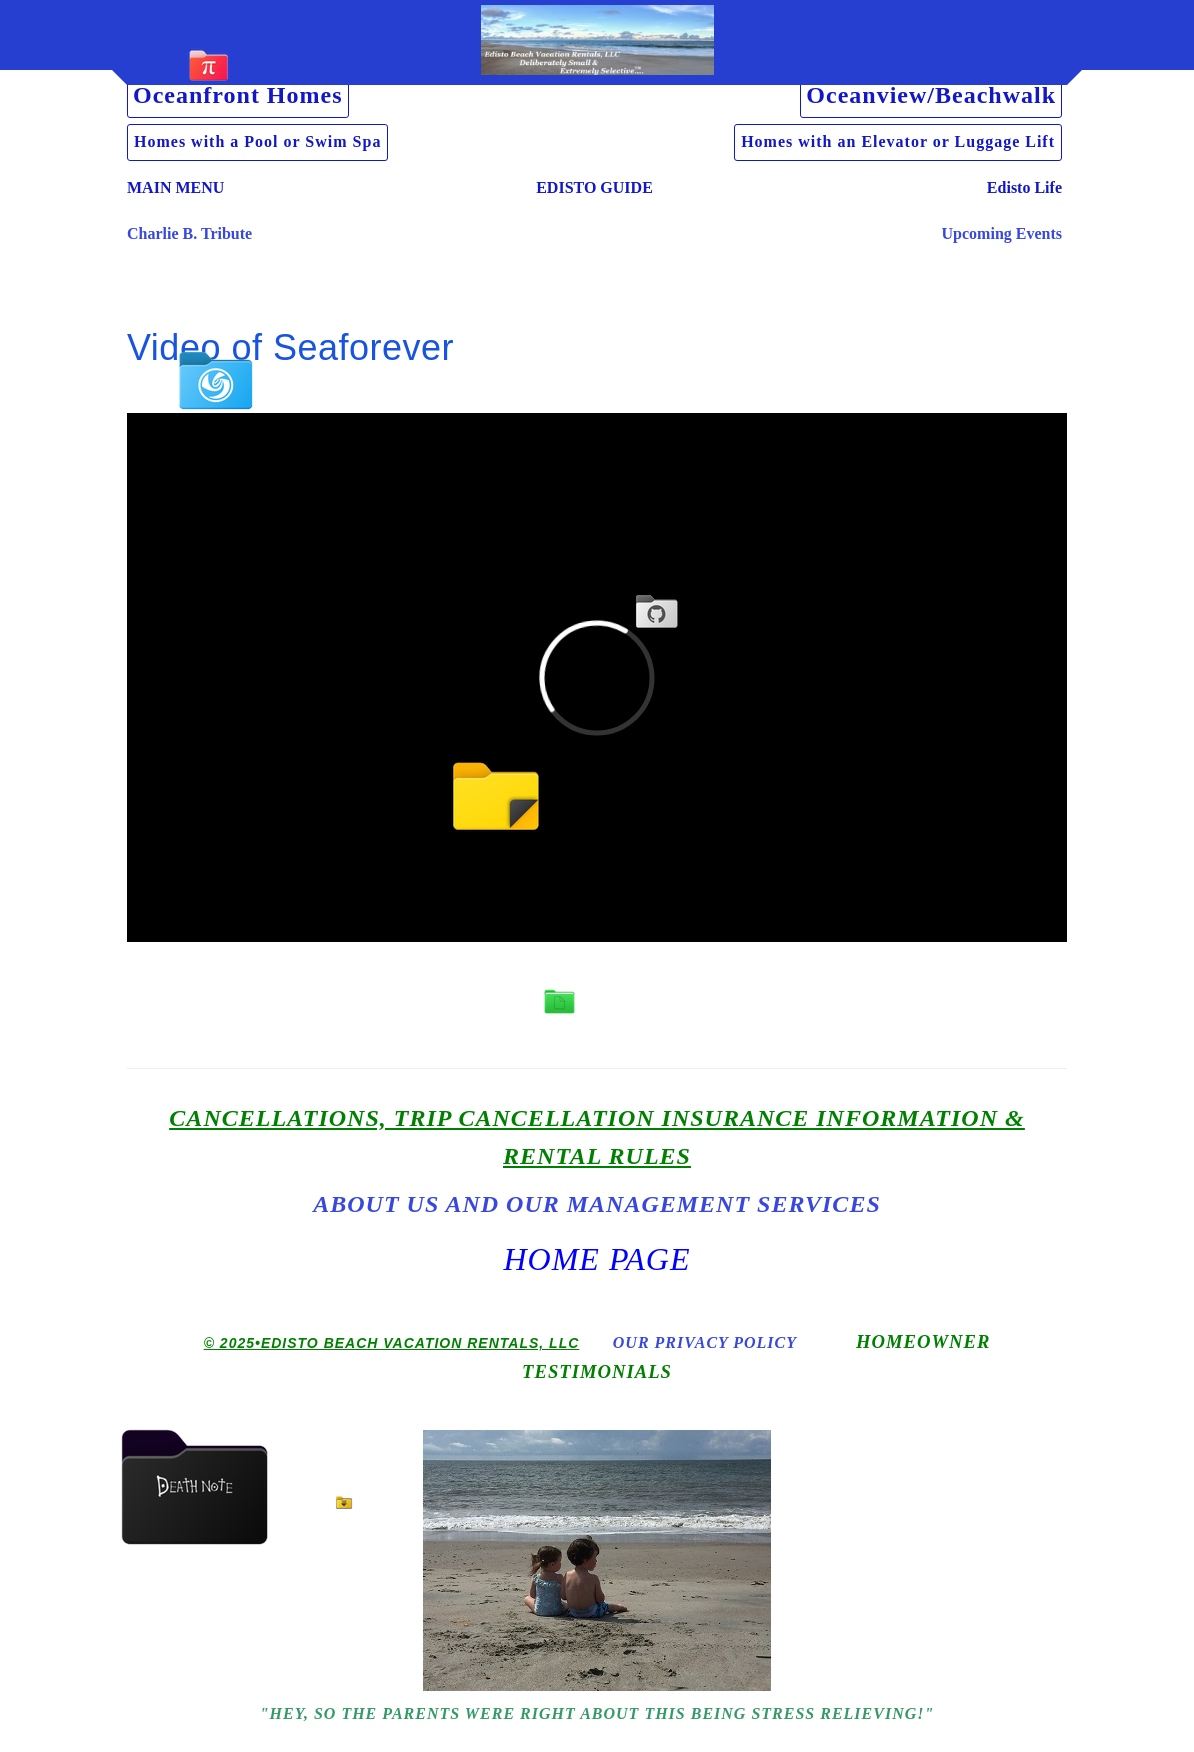 The image size is (1194, 1752). I want to click on folder containing death note anime/manga related files, so click(194, 1491).